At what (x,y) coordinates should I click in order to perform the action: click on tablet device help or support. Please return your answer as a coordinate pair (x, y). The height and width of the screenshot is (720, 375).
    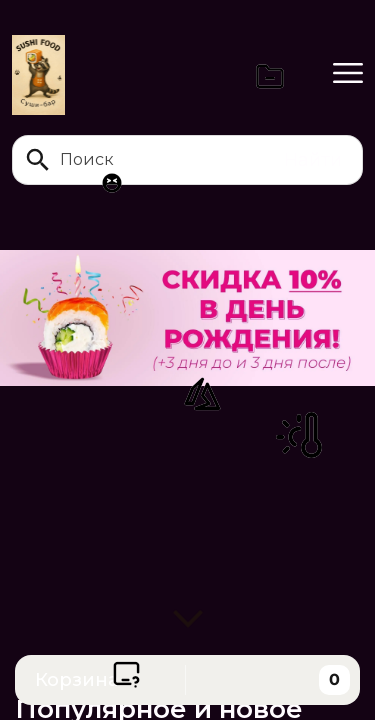
    Looking at the image, I should click on (126, 673).